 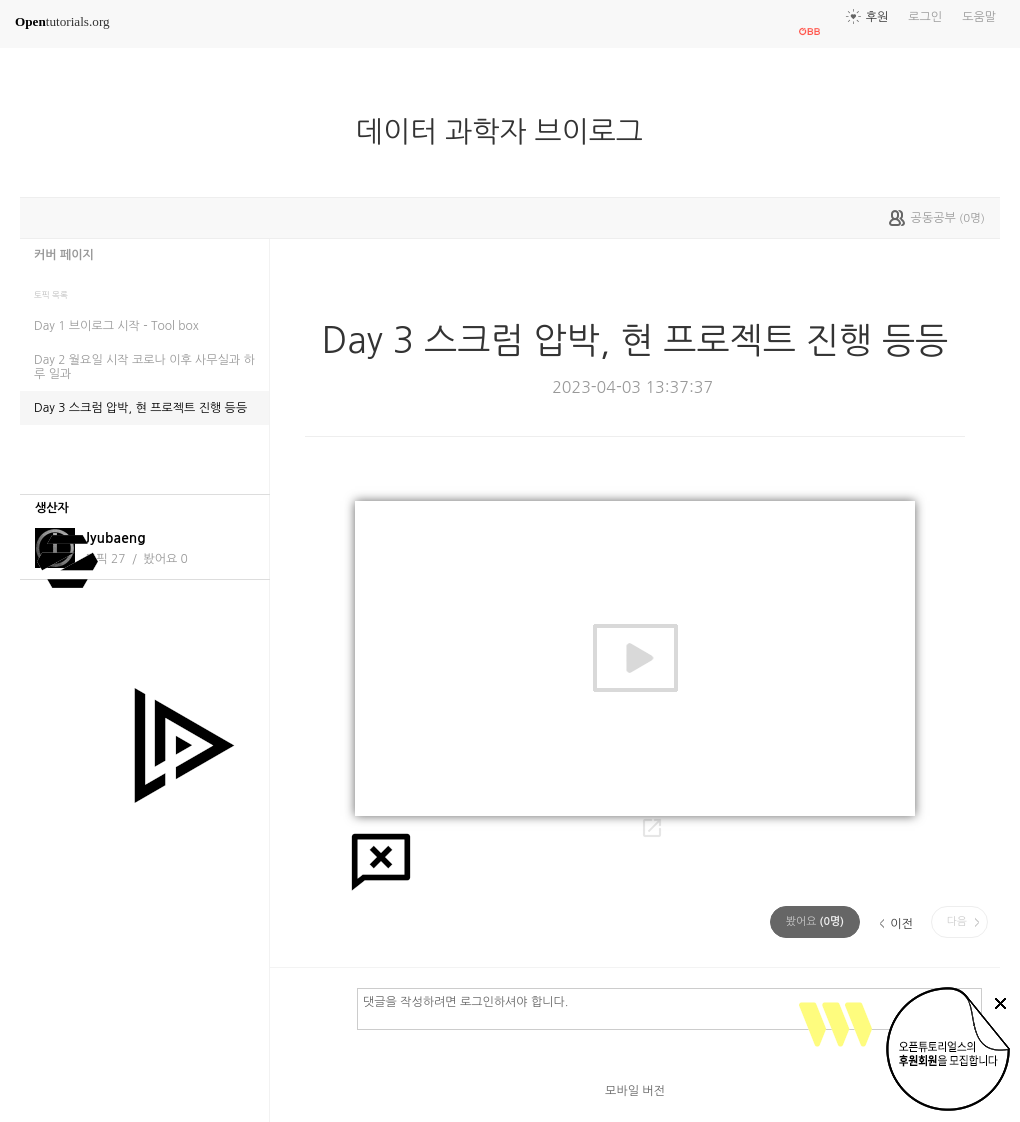 What do you see at coordinates (67, 561) in the screenshot?
I see `zorin os logo` at bounding box center [67, 561].